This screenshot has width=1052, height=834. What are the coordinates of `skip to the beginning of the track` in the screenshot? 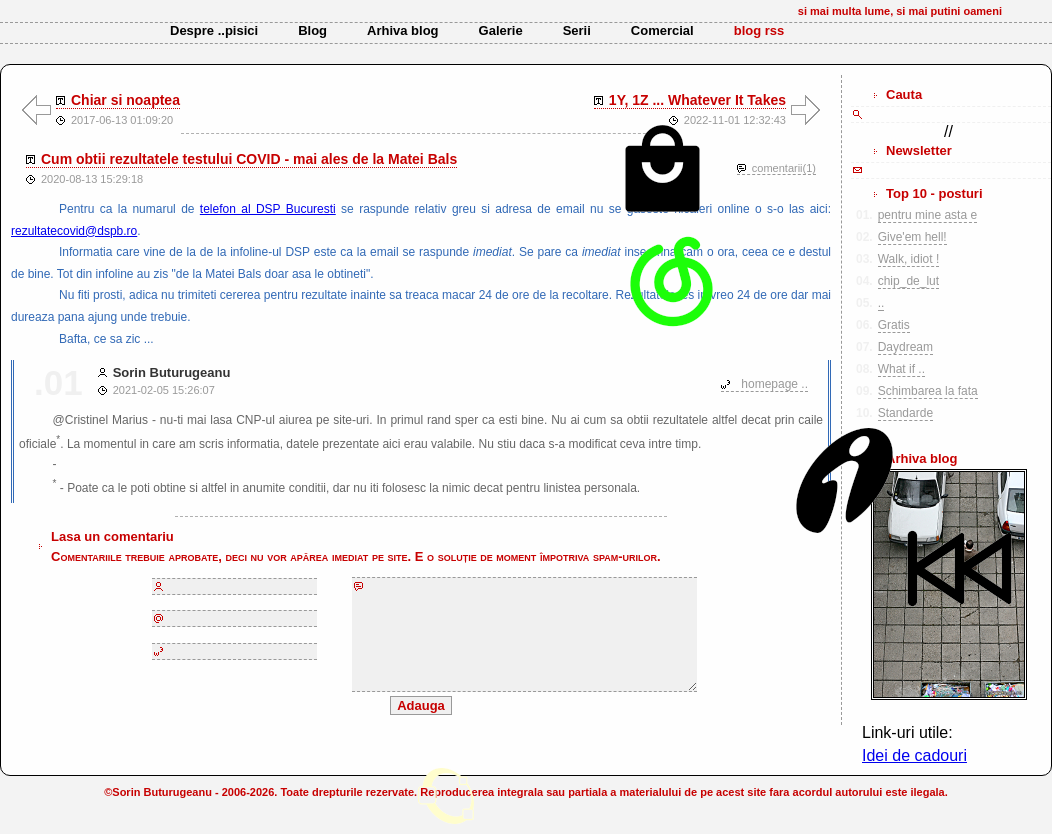 It's located at (959, 568).